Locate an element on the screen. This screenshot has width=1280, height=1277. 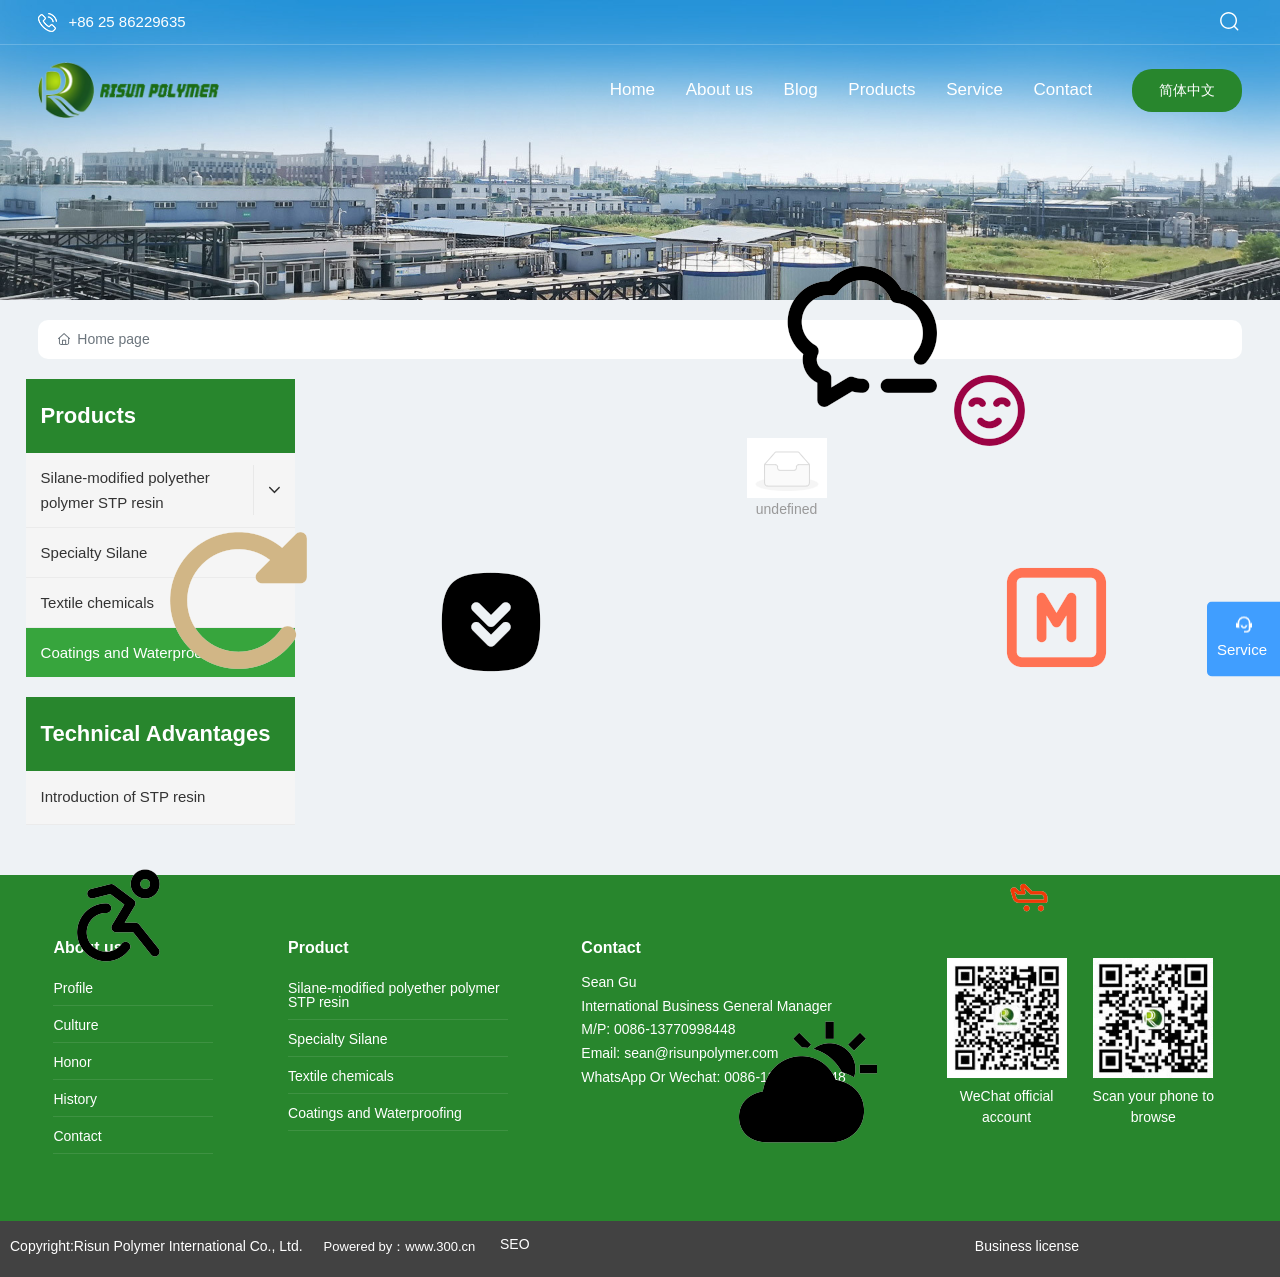
accessibility options or settings is located at coordinates (121, 913).